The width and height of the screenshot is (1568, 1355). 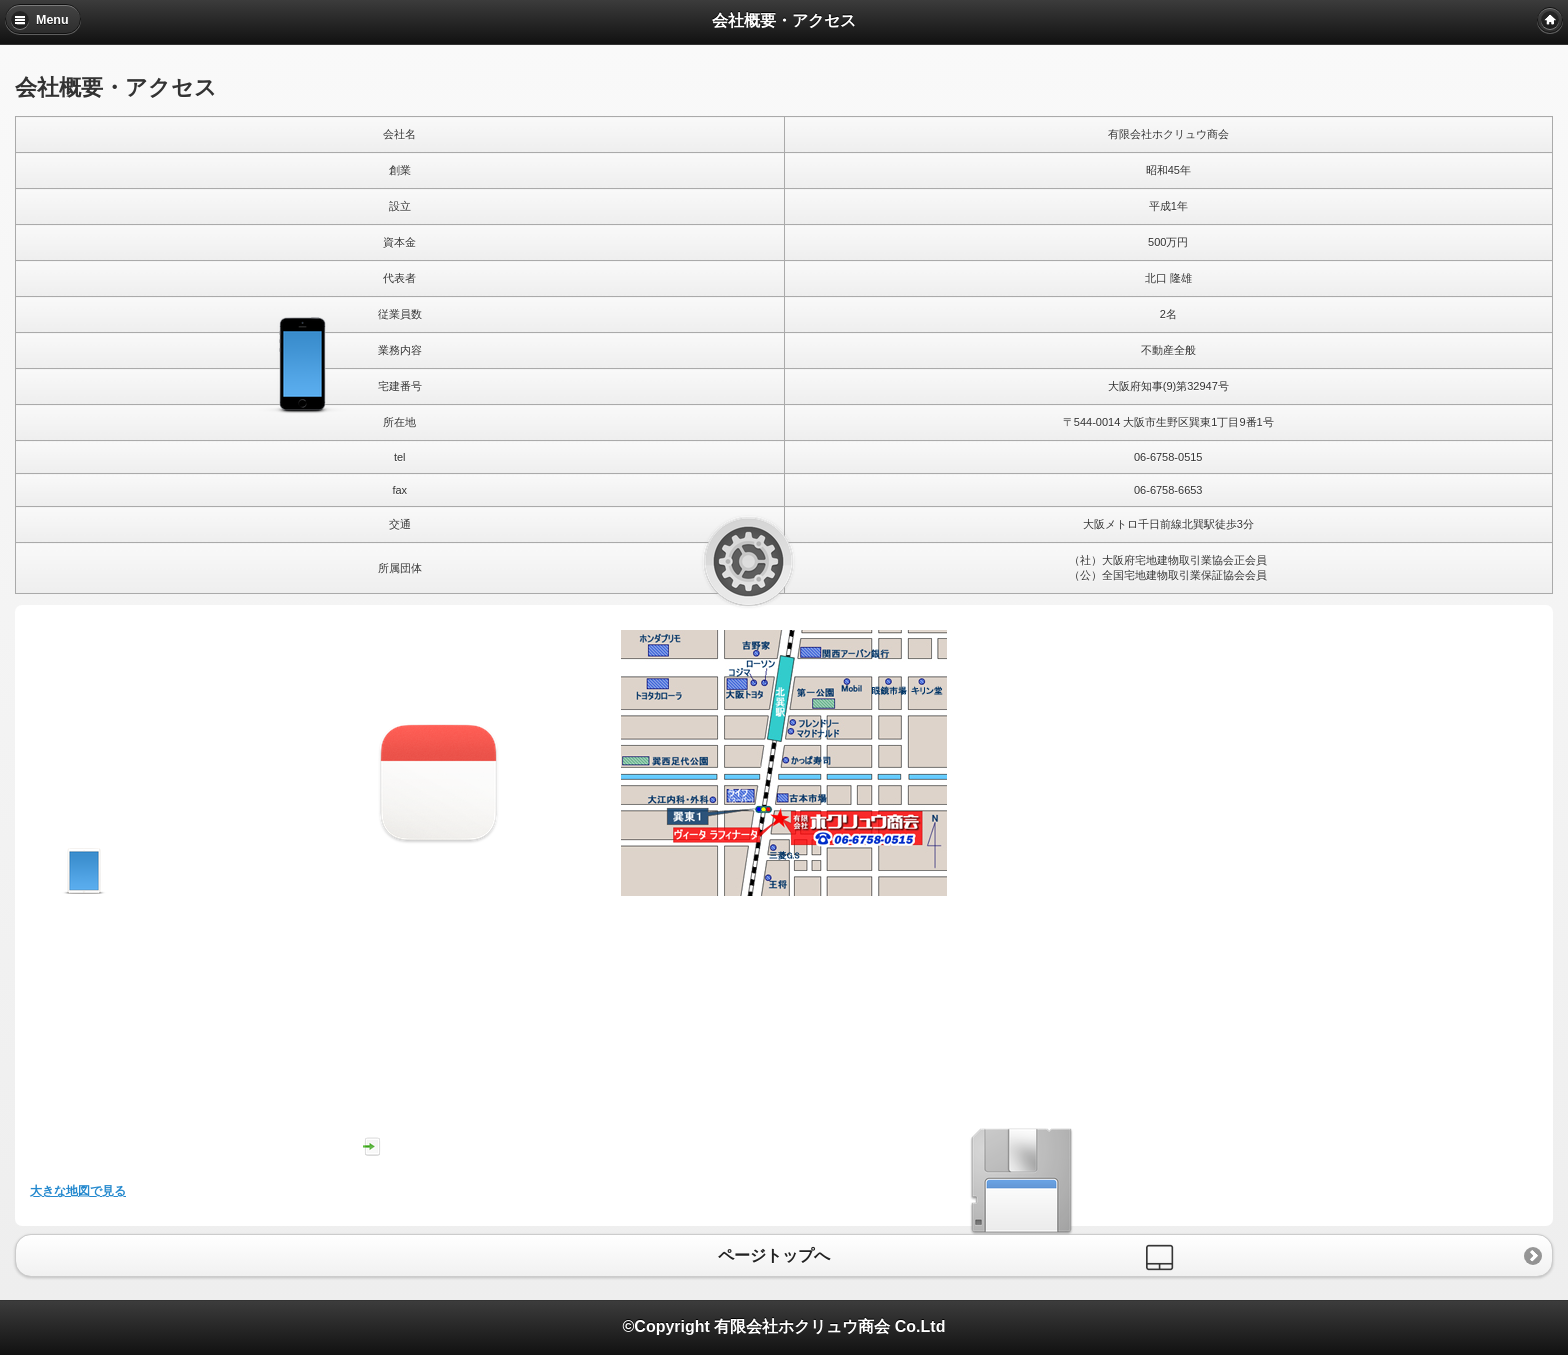 I want to click on touchpad or trackpad input device, so click(x=1160, y=1257).